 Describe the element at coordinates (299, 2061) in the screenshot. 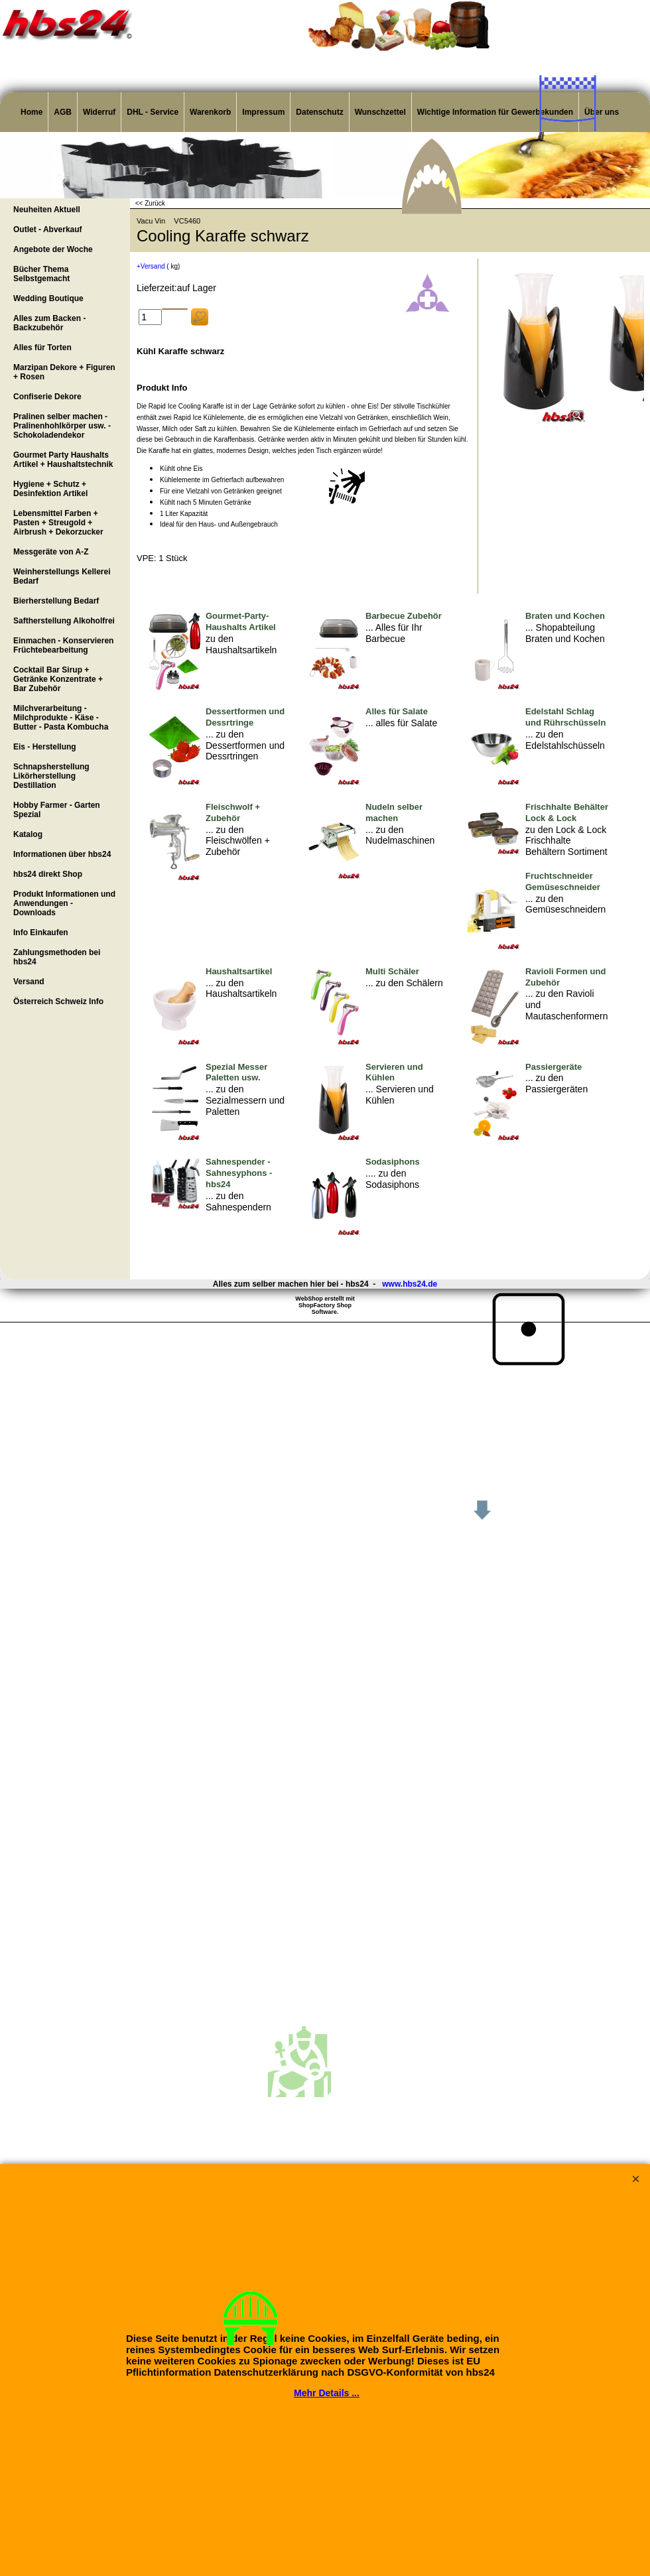

I see `the emperor tarot card` at that location.